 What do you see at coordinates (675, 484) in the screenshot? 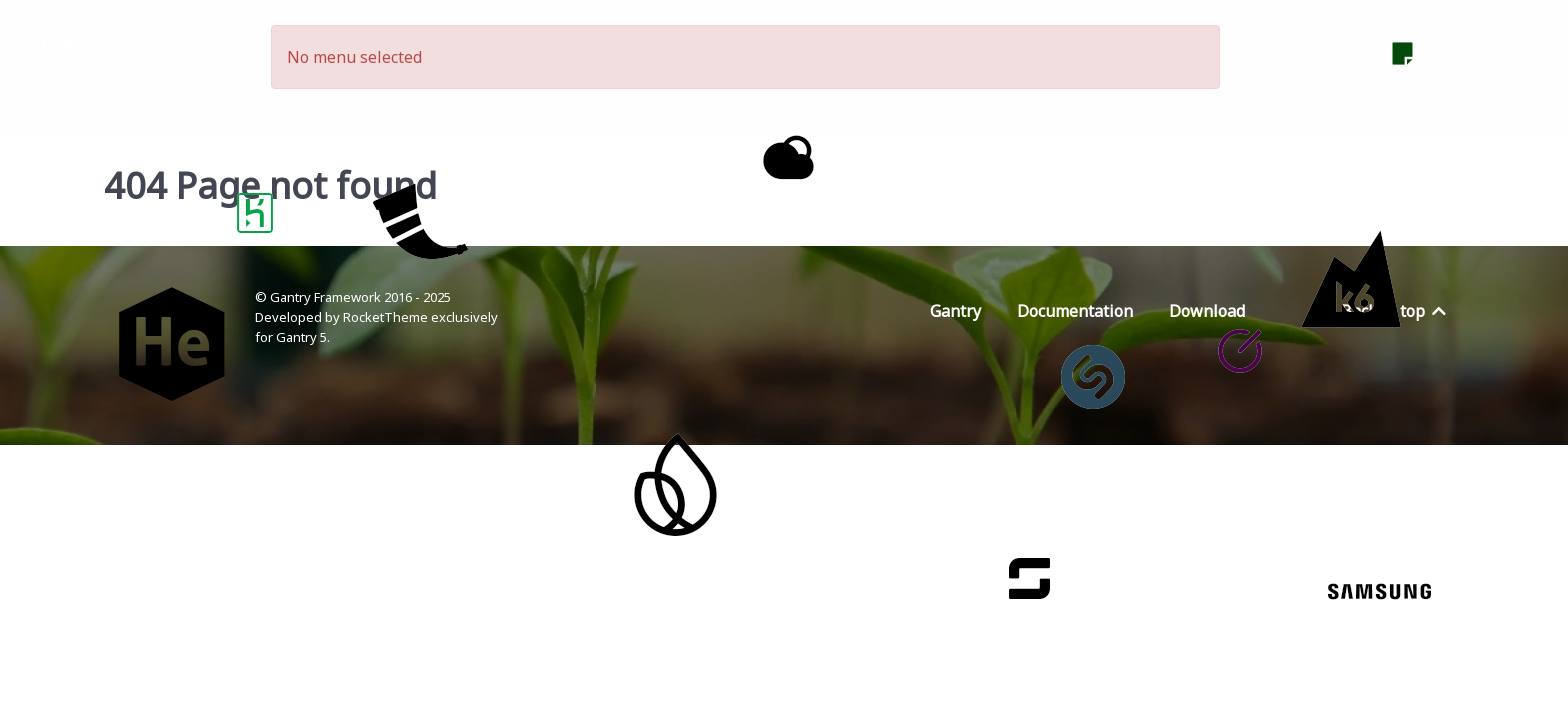
I see `access Firebase console or services` at bounding box center [675, 484].